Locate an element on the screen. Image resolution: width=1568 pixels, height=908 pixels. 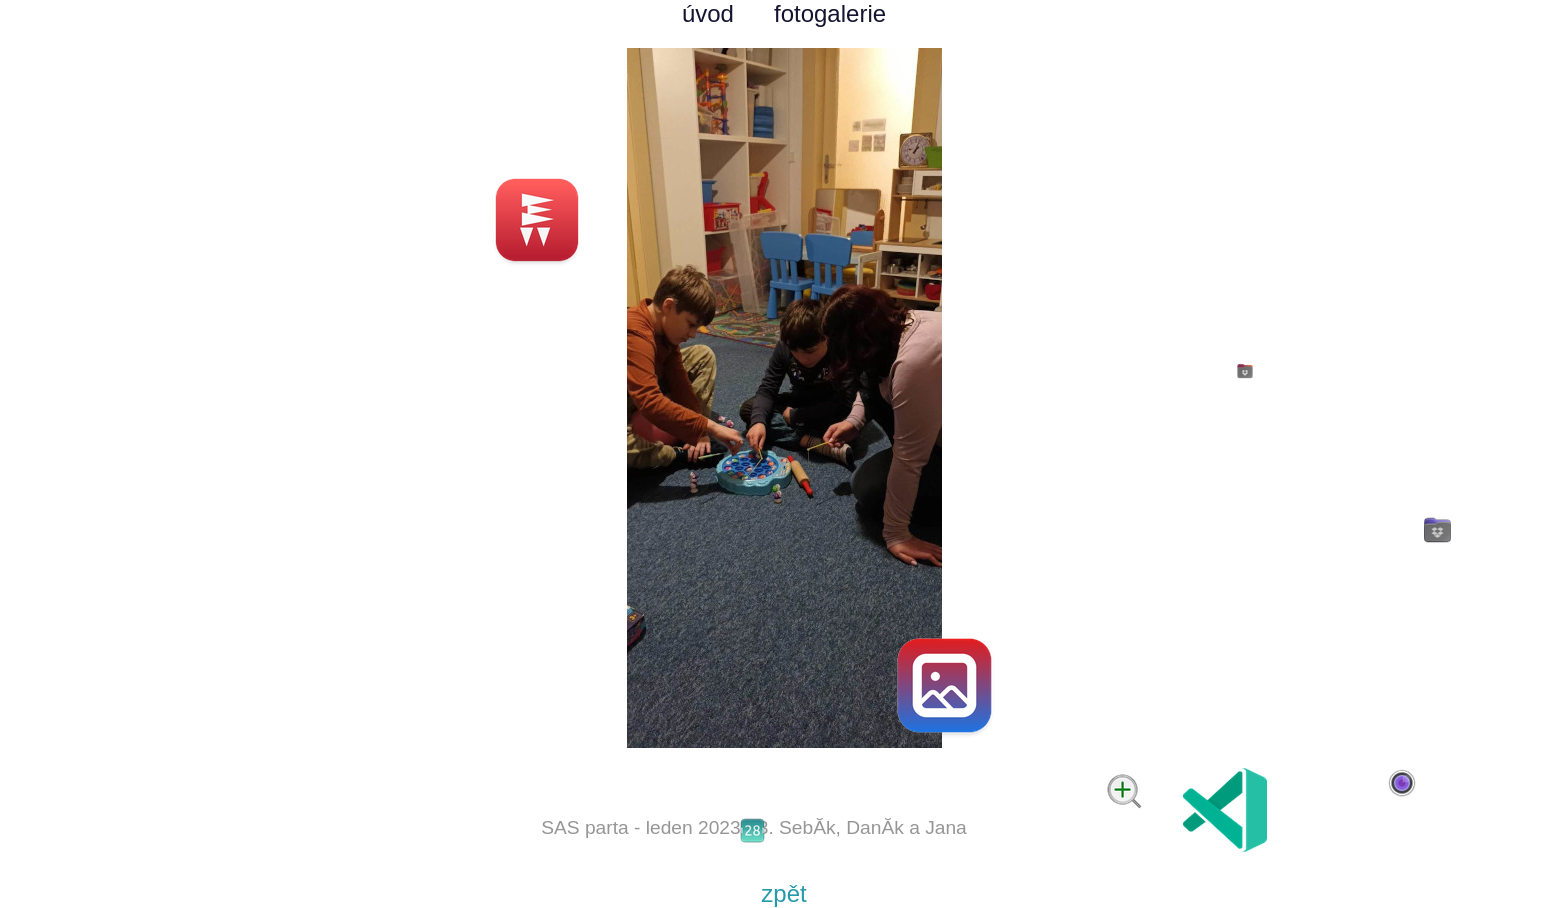
open your dropbox synced folder is located at coordinates (1437, 529).